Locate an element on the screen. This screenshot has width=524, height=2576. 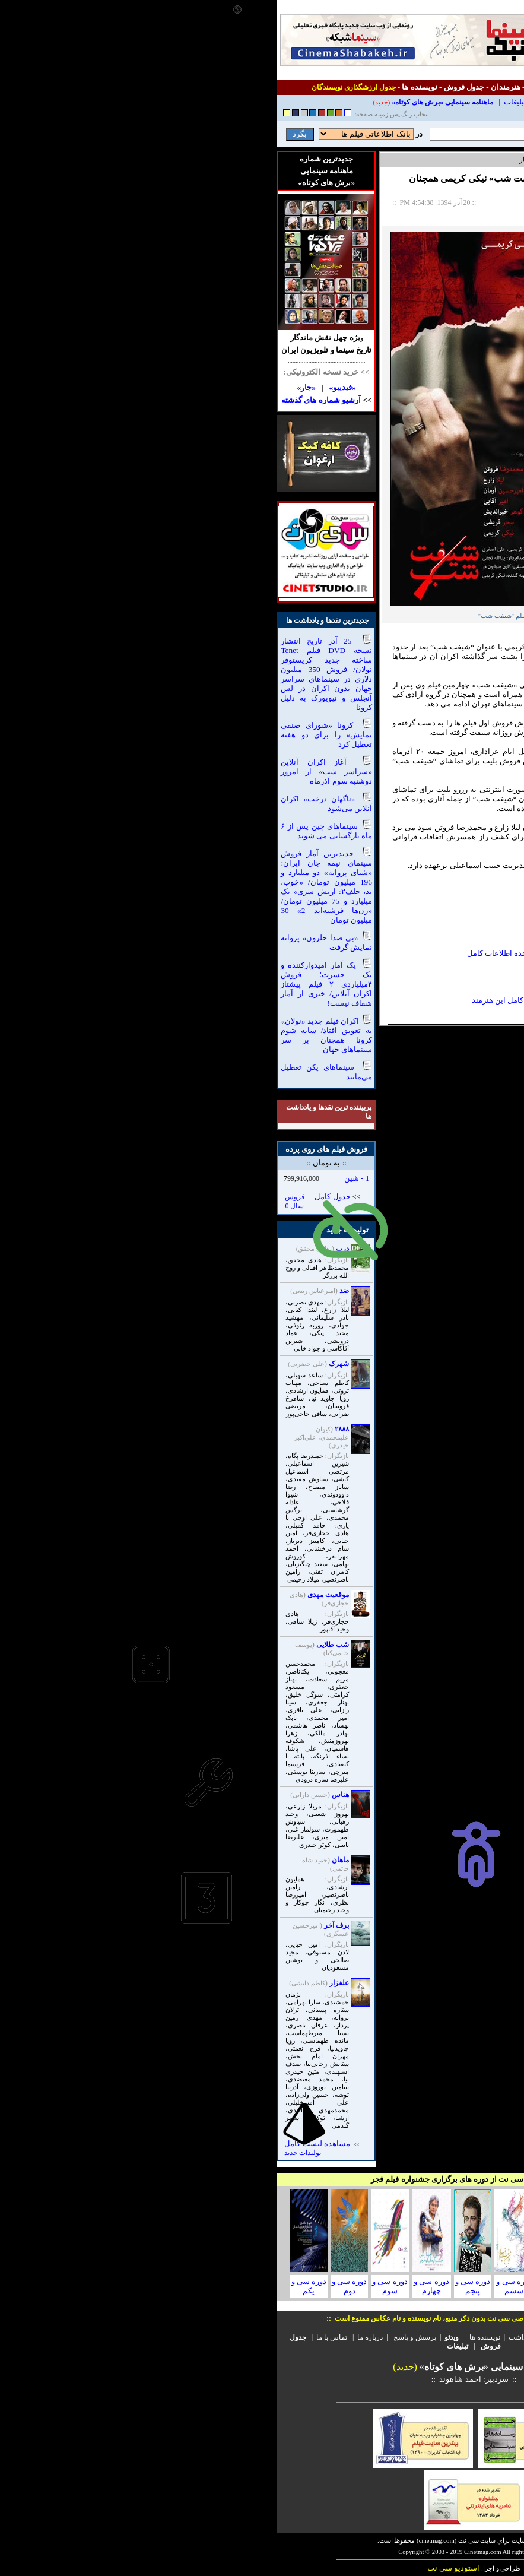
randomize or shuffle content is located at coordinates (151, 1664).